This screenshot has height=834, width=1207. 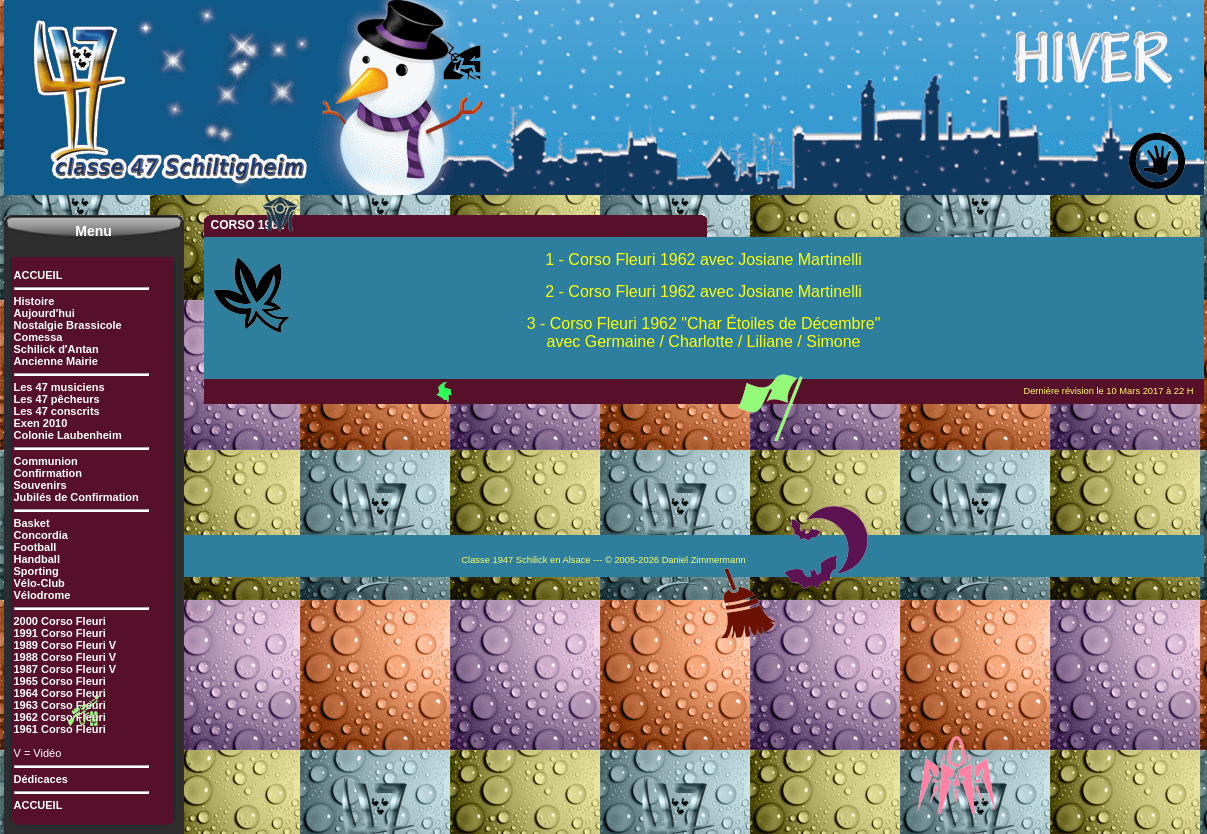 I want to click on indicates an interactive or usable item, so click(x=1157, y=161).